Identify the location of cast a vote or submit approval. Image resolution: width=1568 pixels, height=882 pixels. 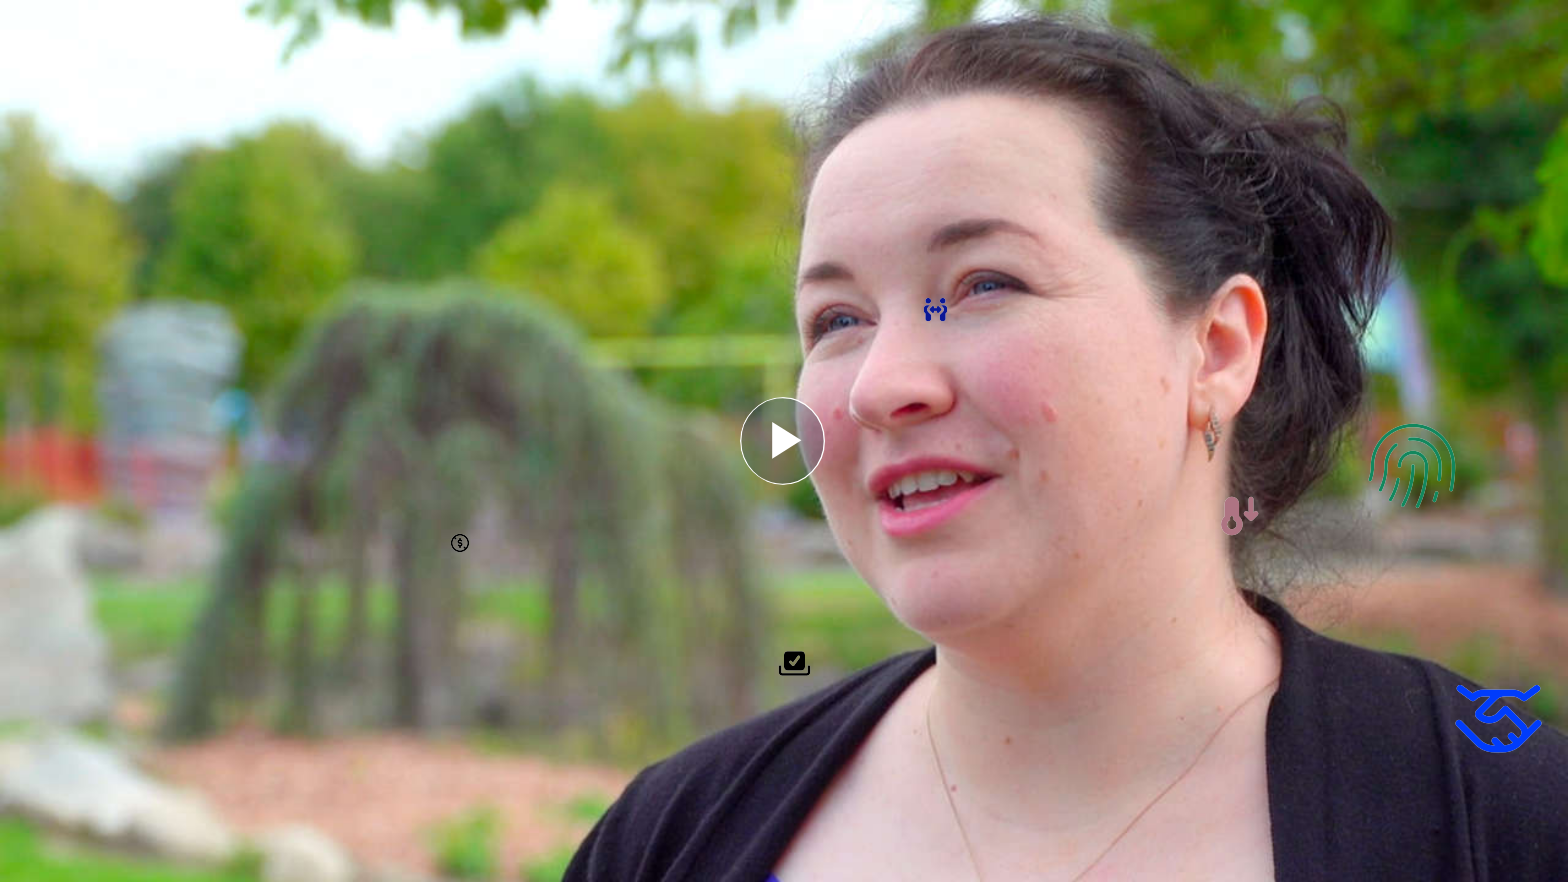
(794, 663).